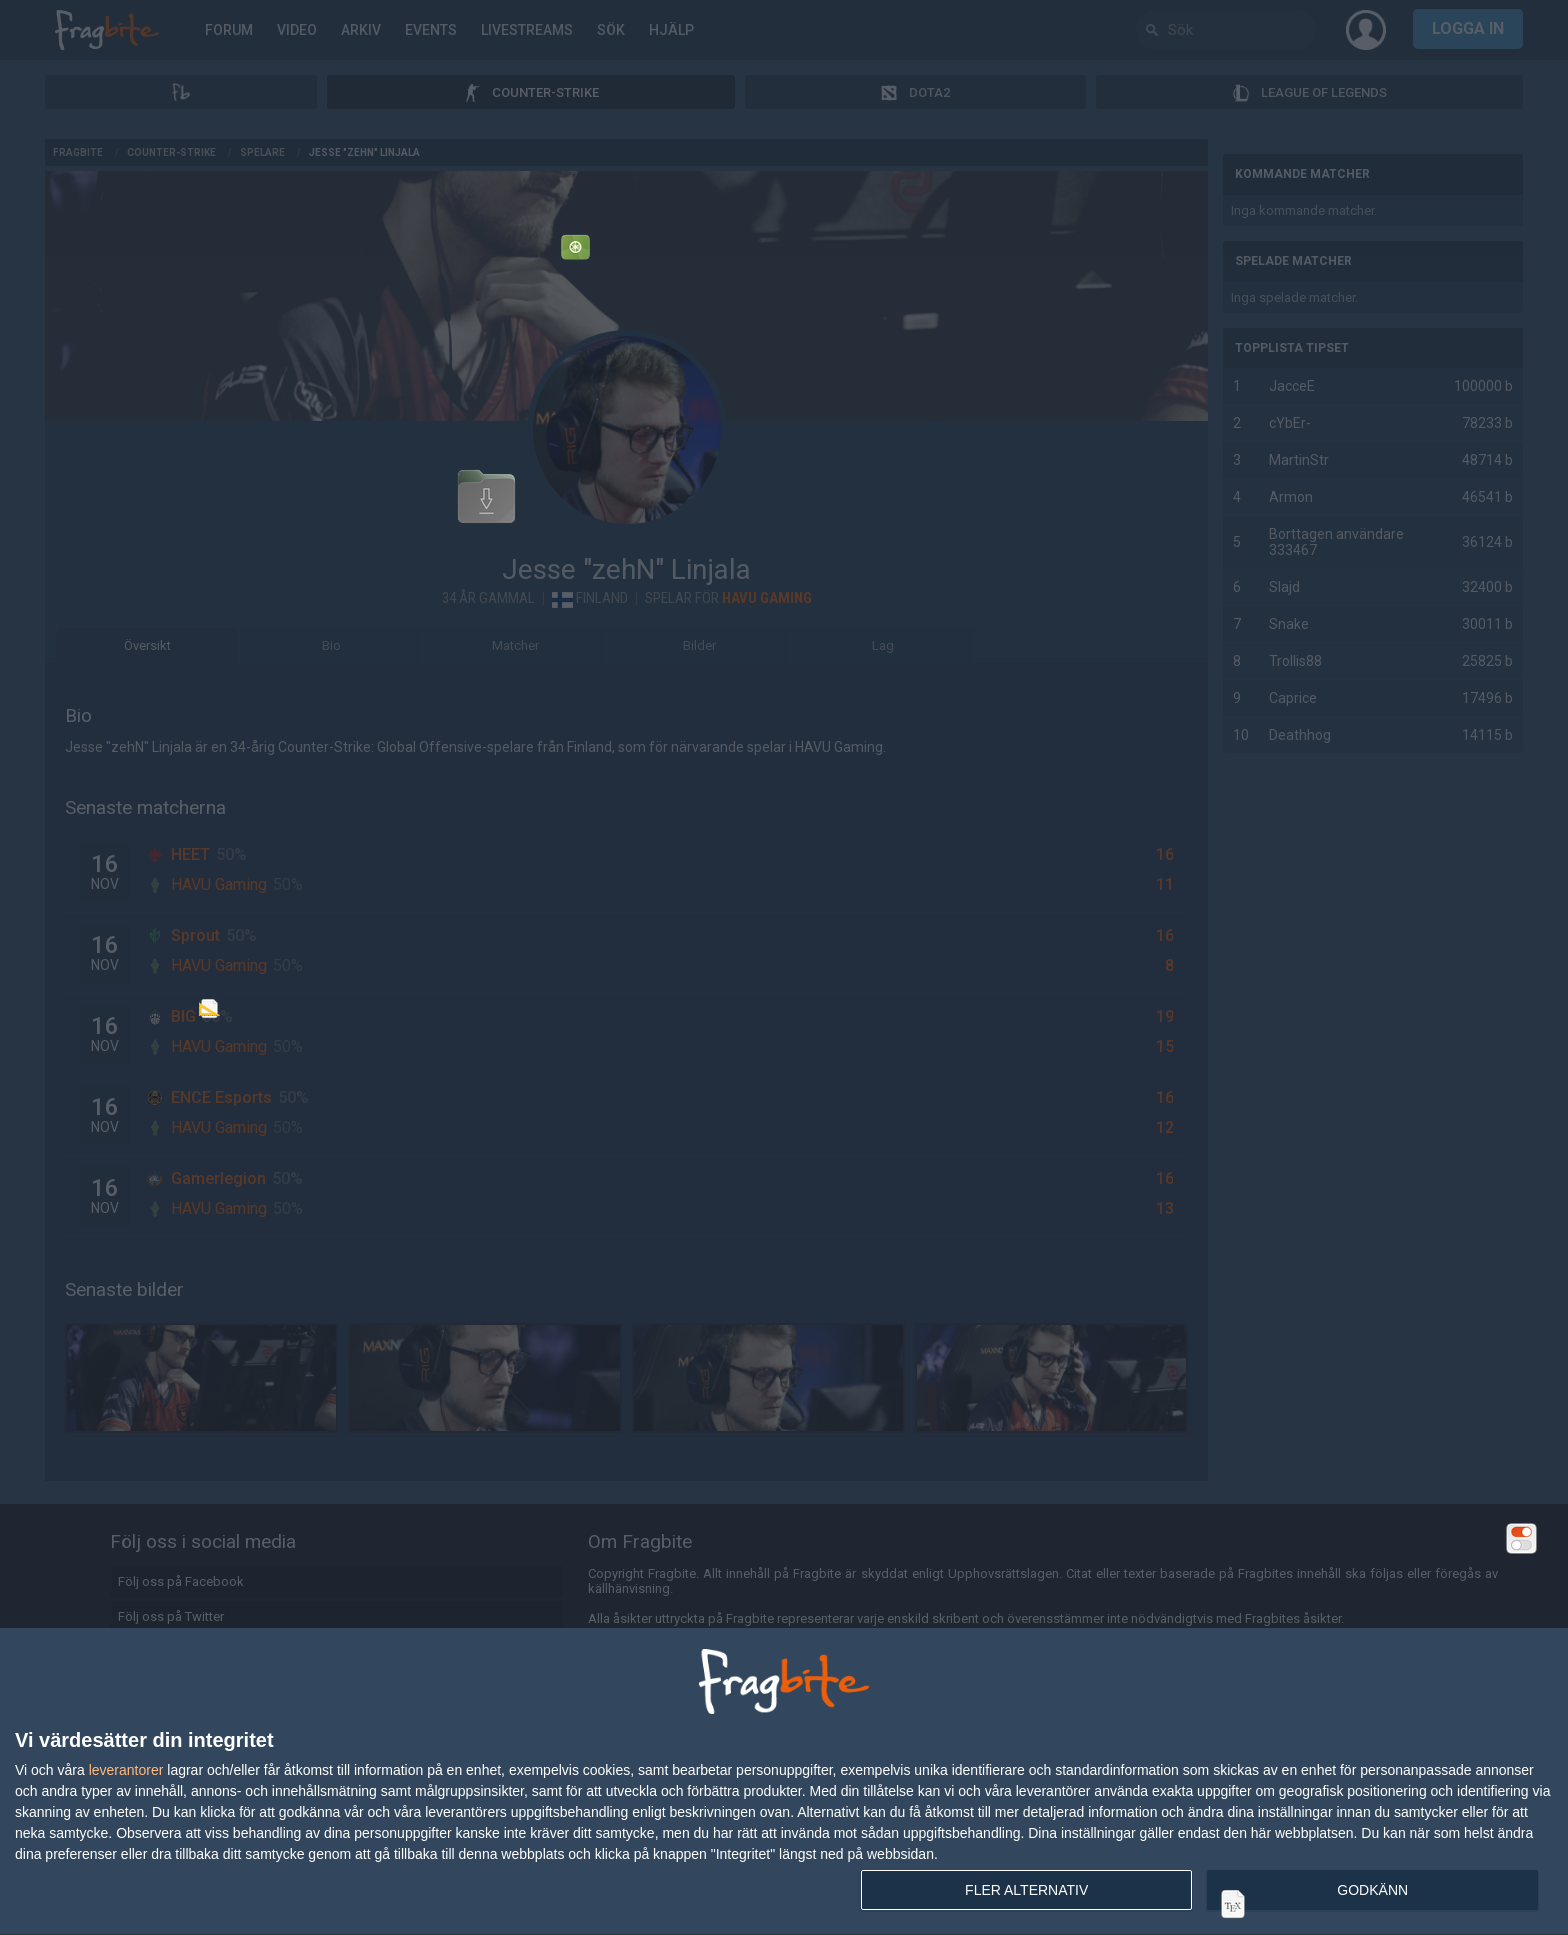 The width and height of the screenshot is (1568, 1935). What do you see at coordinates (486, 496) in the screenshot?
I see `open downloads folder` at bounding box center [486, 496].